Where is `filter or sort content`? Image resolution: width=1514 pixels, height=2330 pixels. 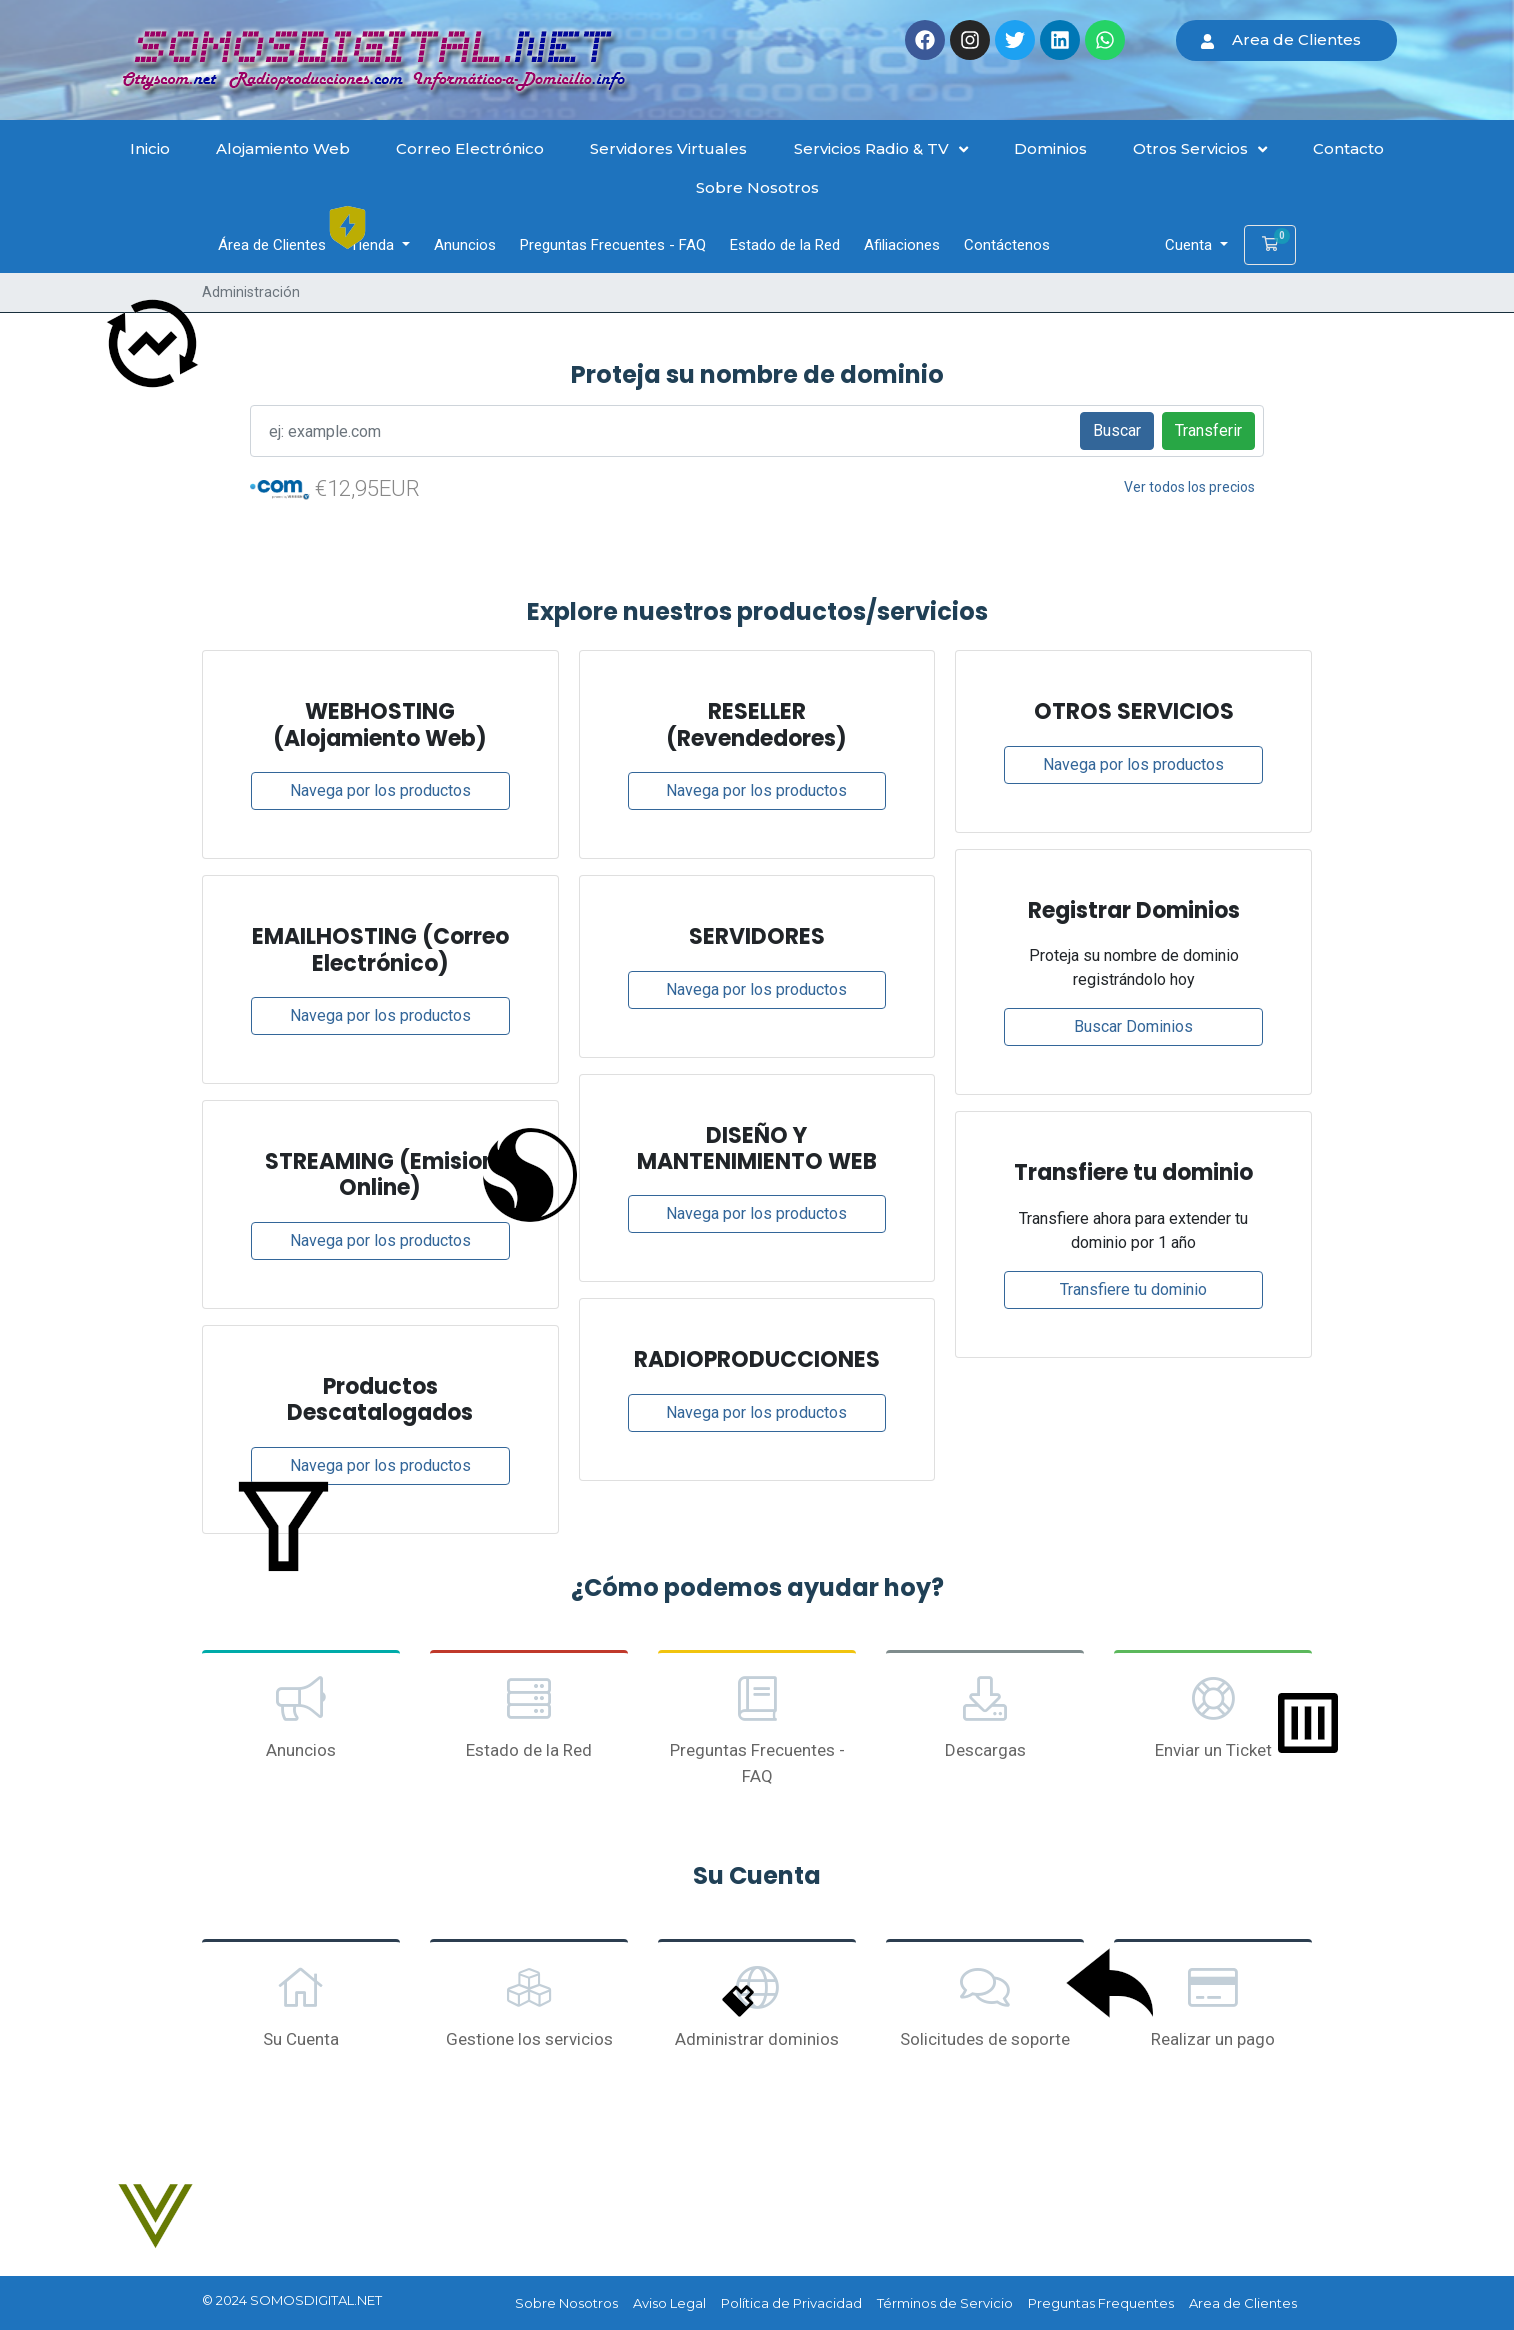
filter or sort content is located at coordinates (283, 1521).